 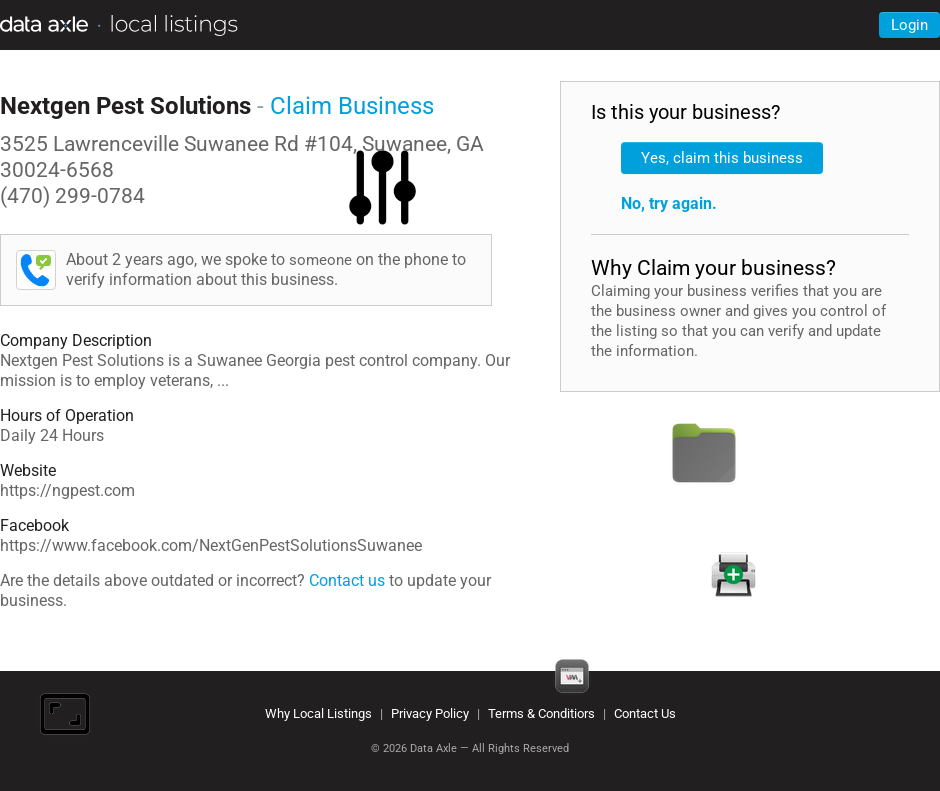 What do you see at coordinates (572, 676) in the screenshot?
I see `create a new virtual machine` at bounding box center [572, 676].